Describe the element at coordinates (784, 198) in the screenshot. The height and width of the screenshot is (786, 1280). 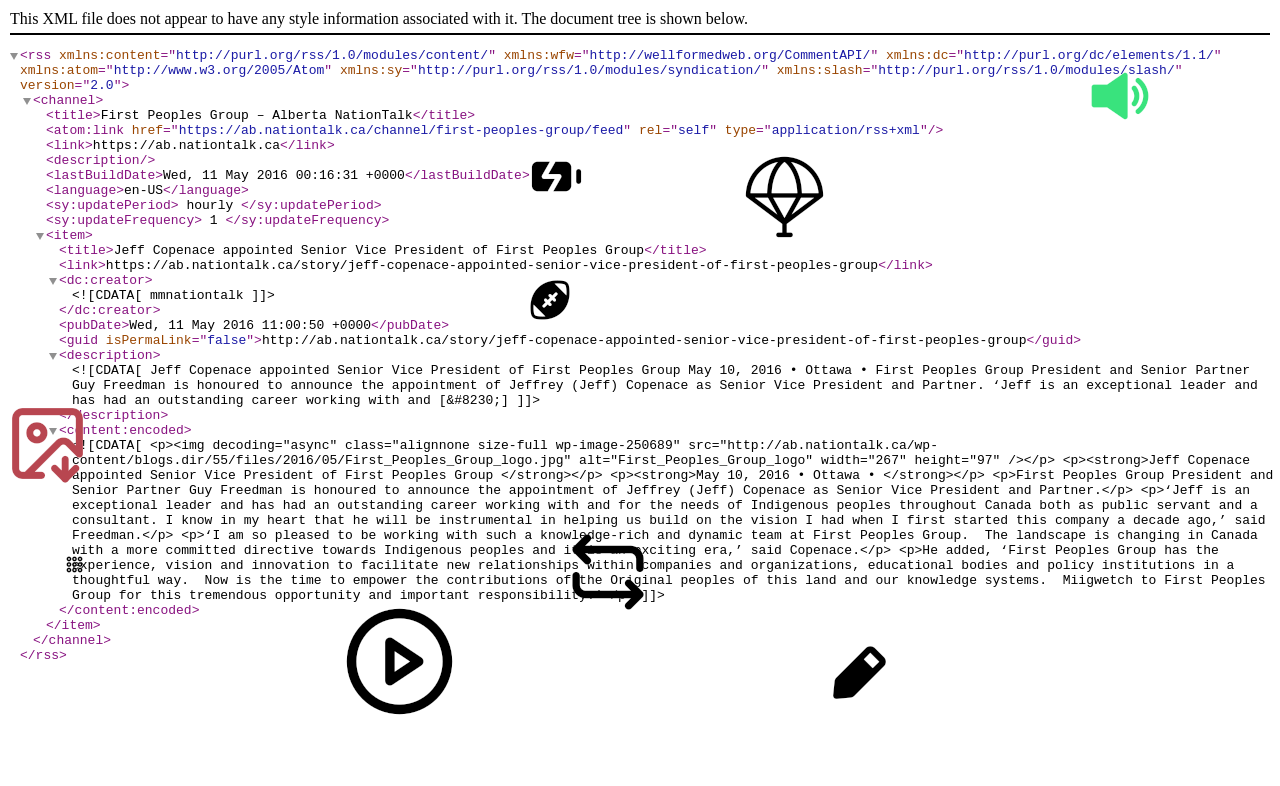
I see `access airdrop or file drop feature` at that location.